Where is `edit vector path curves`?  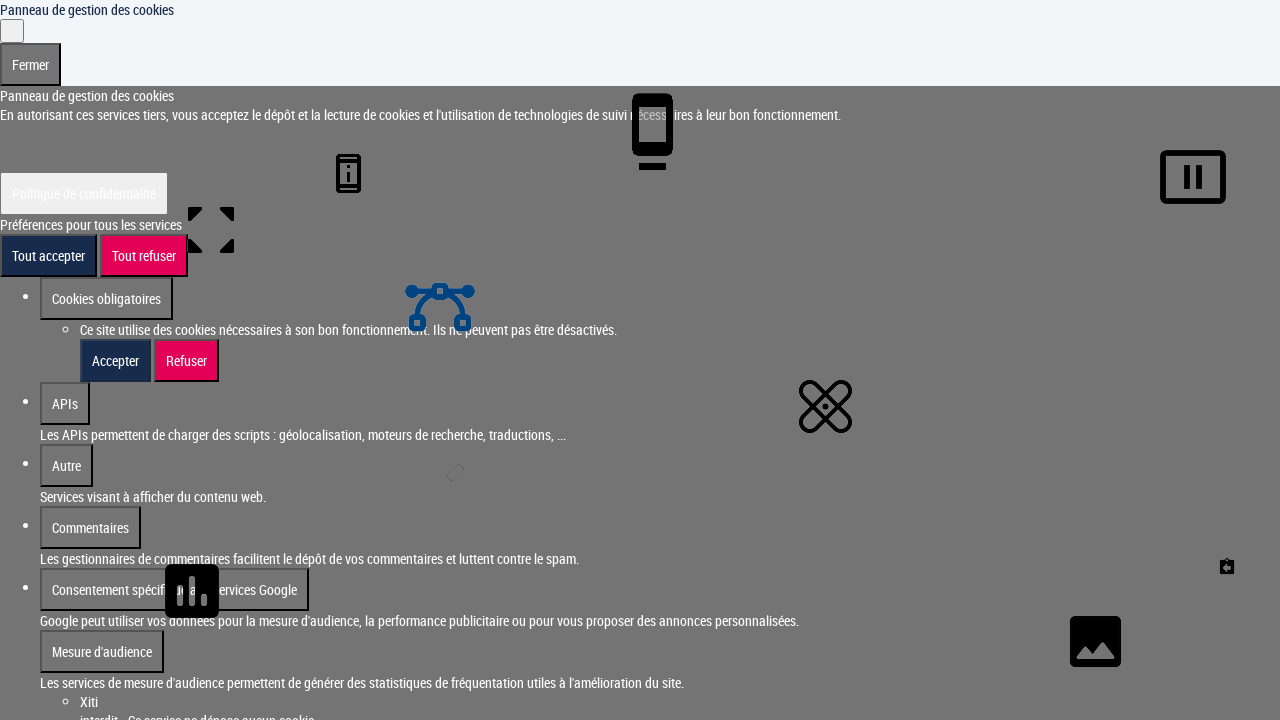 edit vector path curves is located at coordinates (440, 307).